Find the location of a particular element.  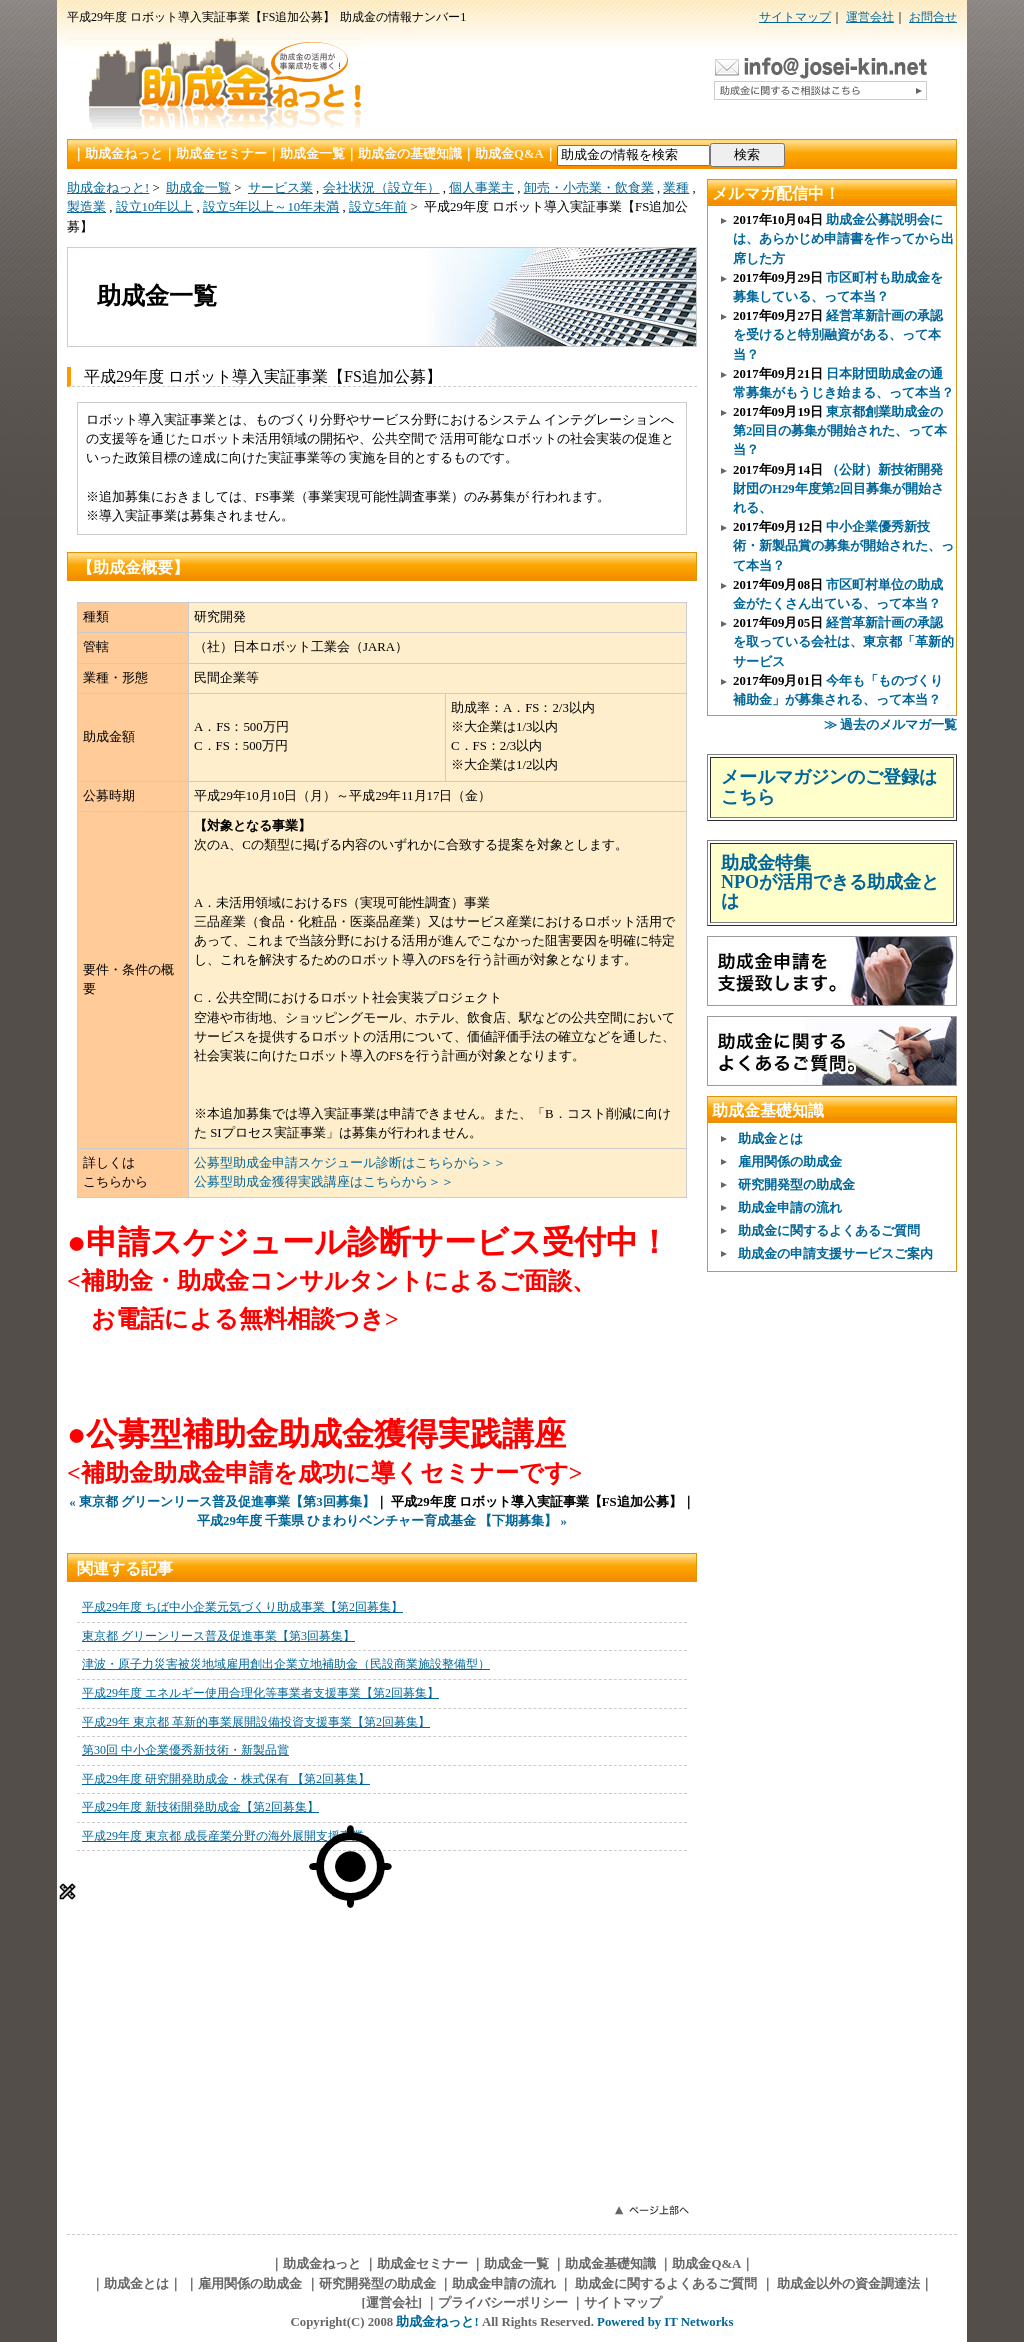

access design tools or editing options is located at coordinates (67, 1891).